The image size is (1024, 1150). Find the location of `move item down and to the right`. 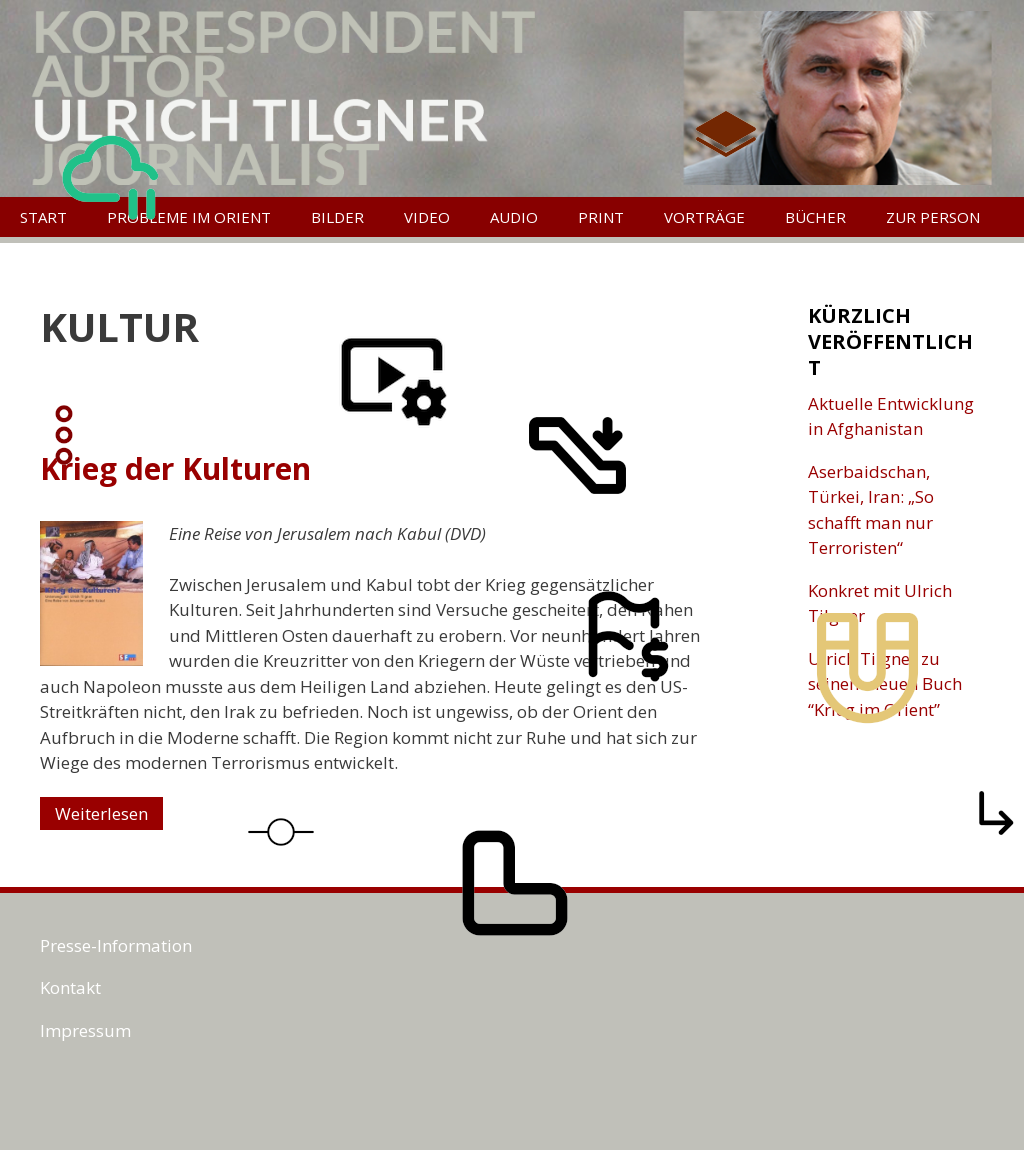

move item down and to the right is located at coordinates (993, 813).